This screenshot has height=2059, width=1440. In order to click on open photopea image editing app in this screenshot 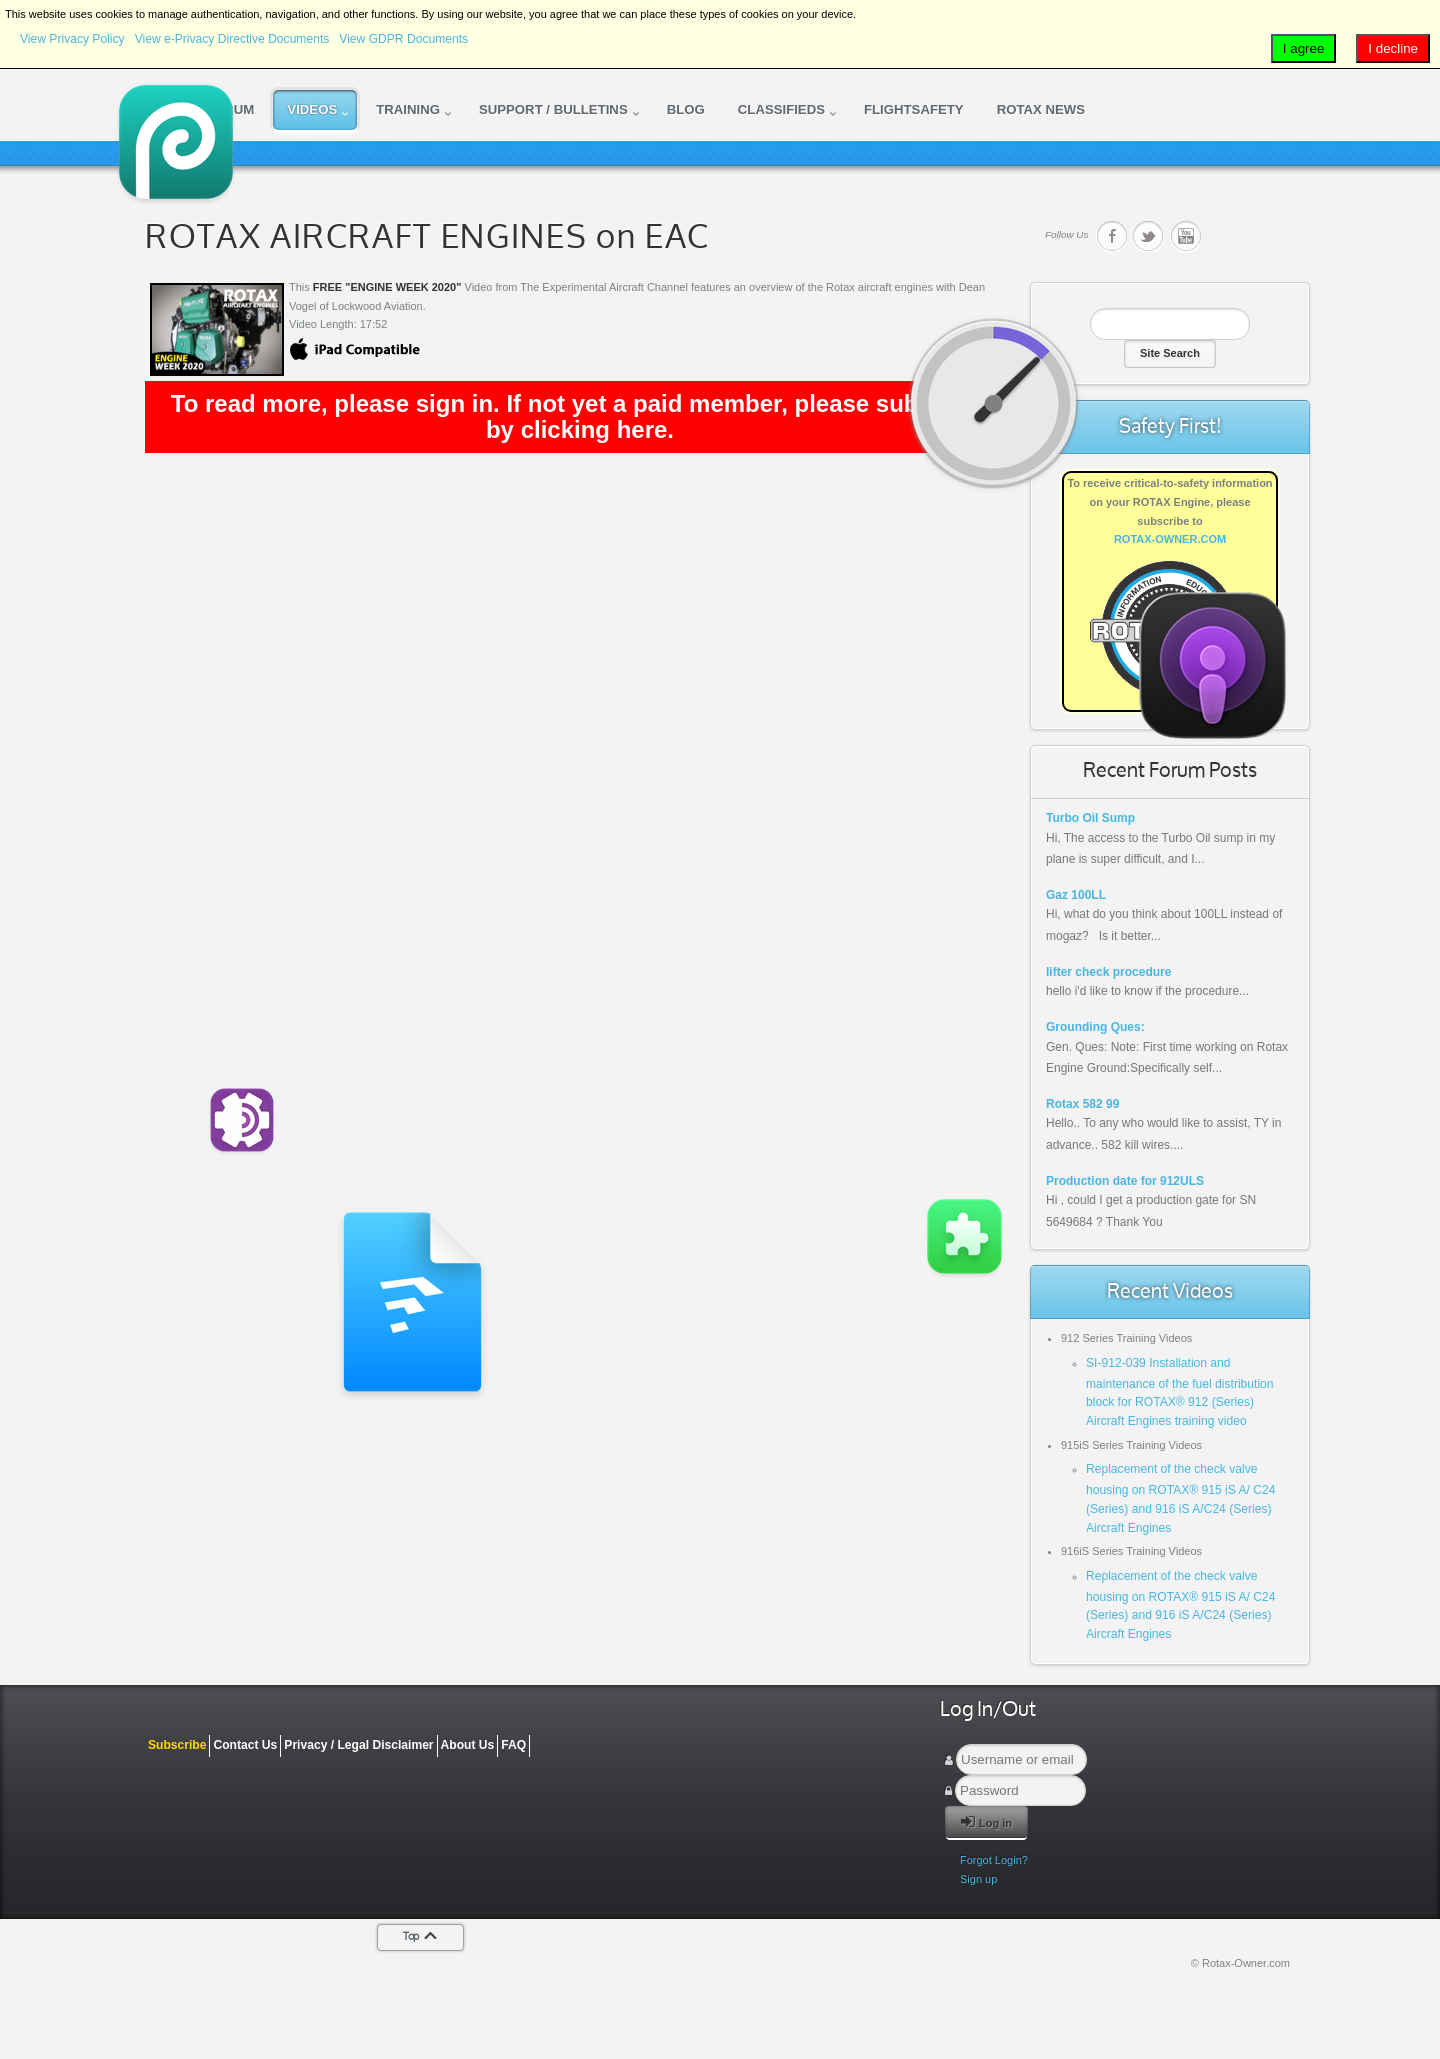, I will do `click(176, 142)`.